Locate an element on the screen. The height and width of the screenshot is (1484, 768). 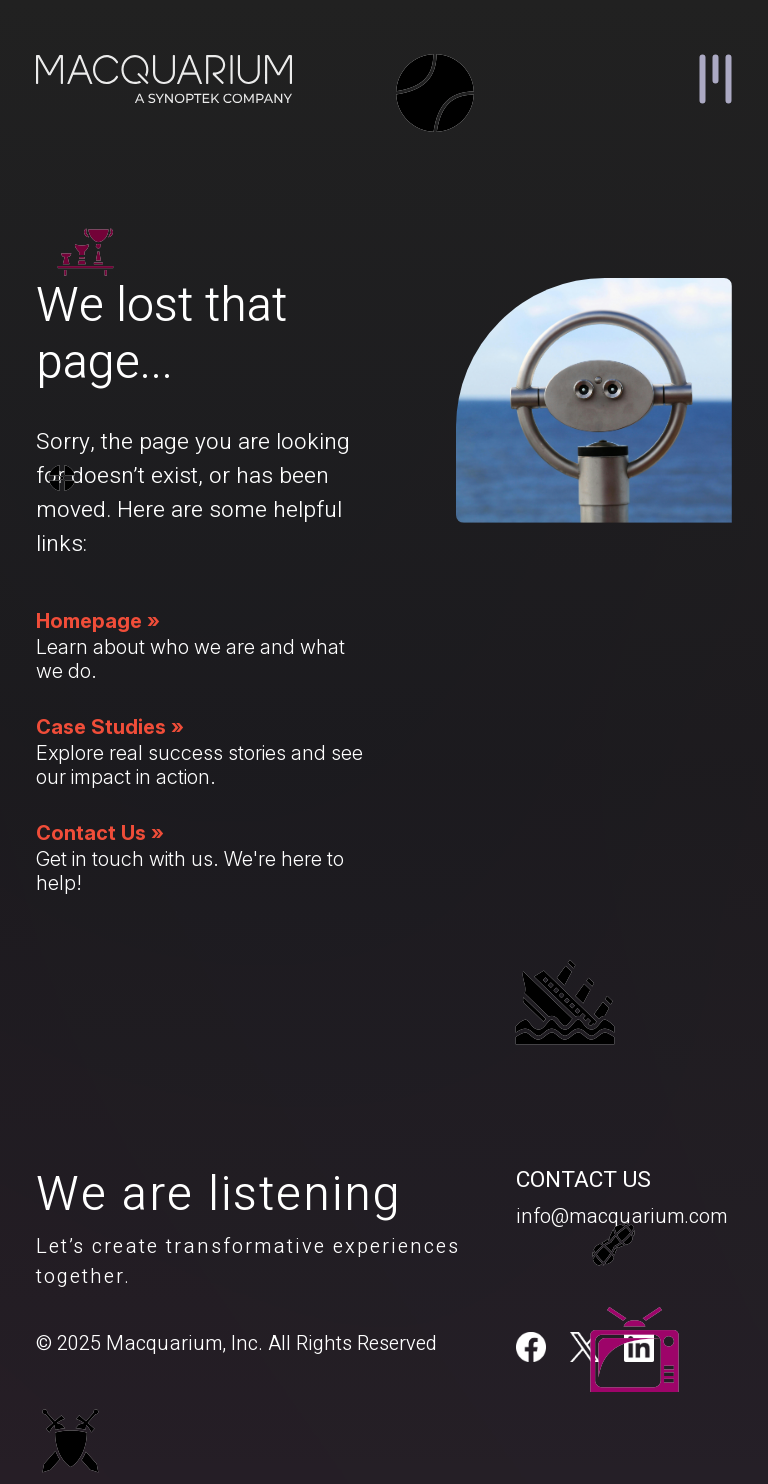
access combat or battle features is located at coordinates (70, 1441).